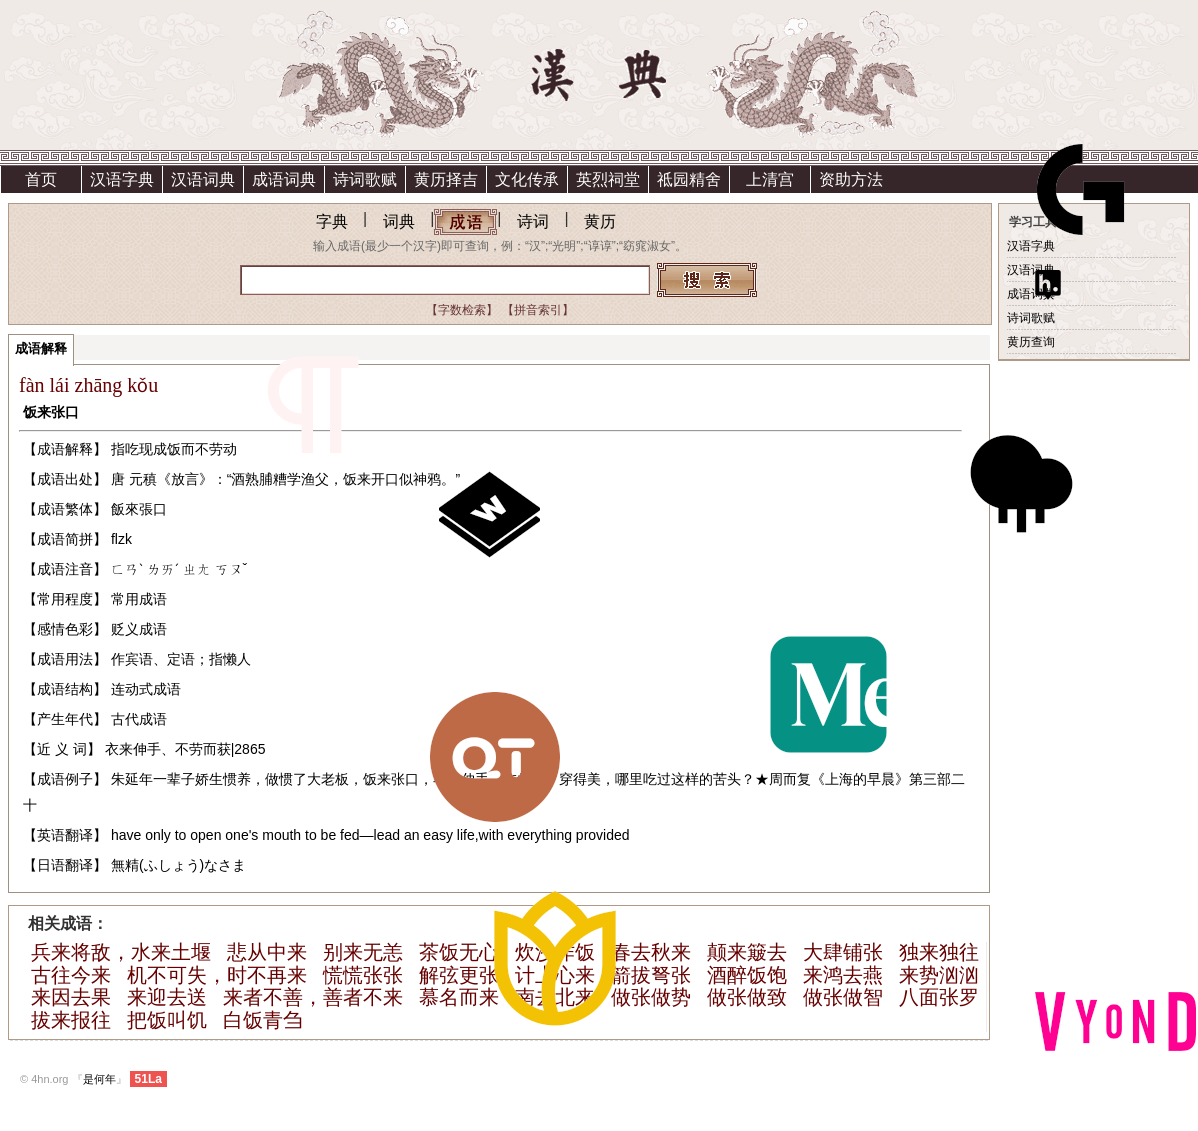  Describe the element at coordinates (555, 958) in the screenshot. I see `access nature or garden-related features` at that location.